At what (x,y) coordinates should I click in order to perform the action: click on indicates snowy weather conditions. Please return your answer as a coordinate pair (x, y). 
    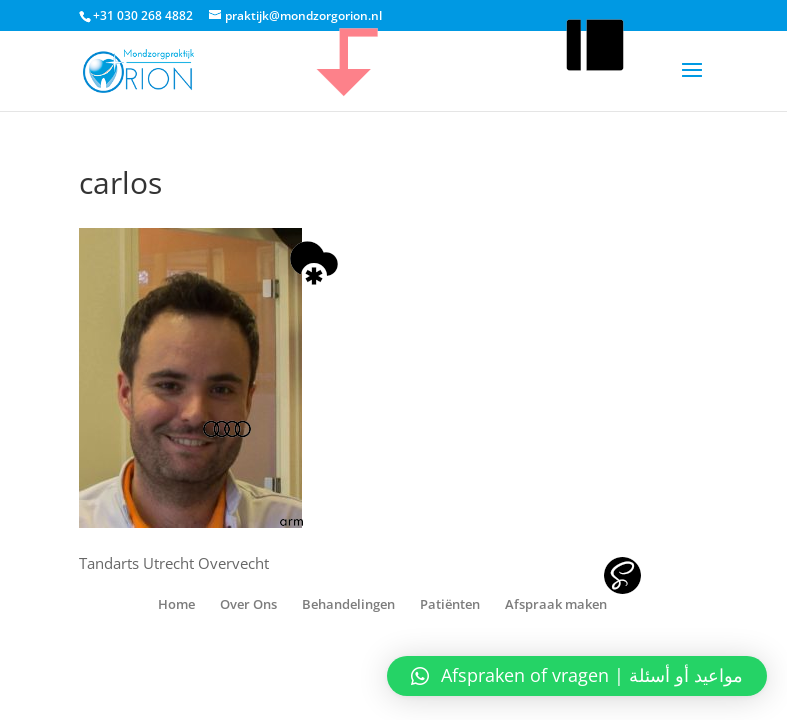
    Looking at the image, I should click on (314, 263).